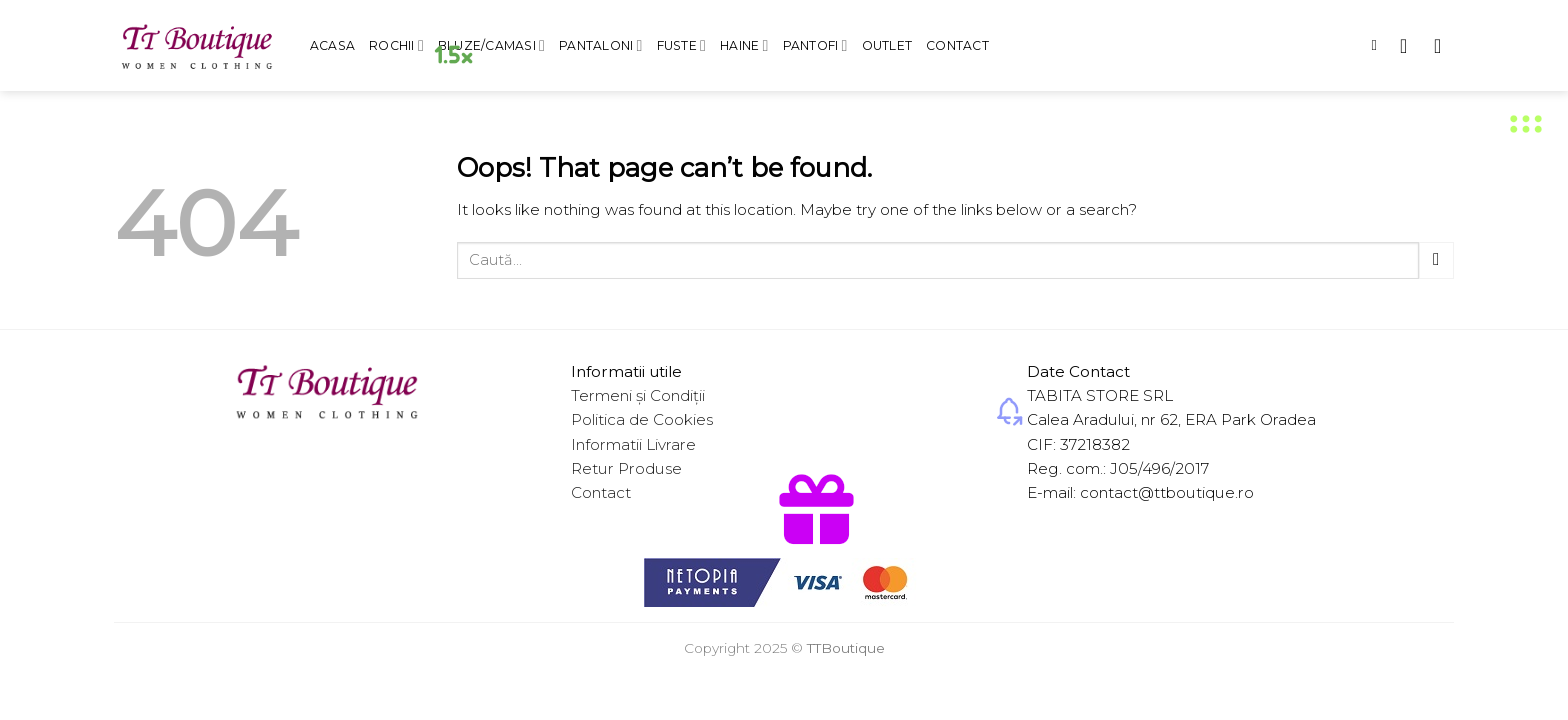 Image resolution: width=1568 pixels, height=720 pixels. What do you see at coordinates (816, 511) in the screenshot?
I see `view or redeem a gift` at bounding box center [816, 511].